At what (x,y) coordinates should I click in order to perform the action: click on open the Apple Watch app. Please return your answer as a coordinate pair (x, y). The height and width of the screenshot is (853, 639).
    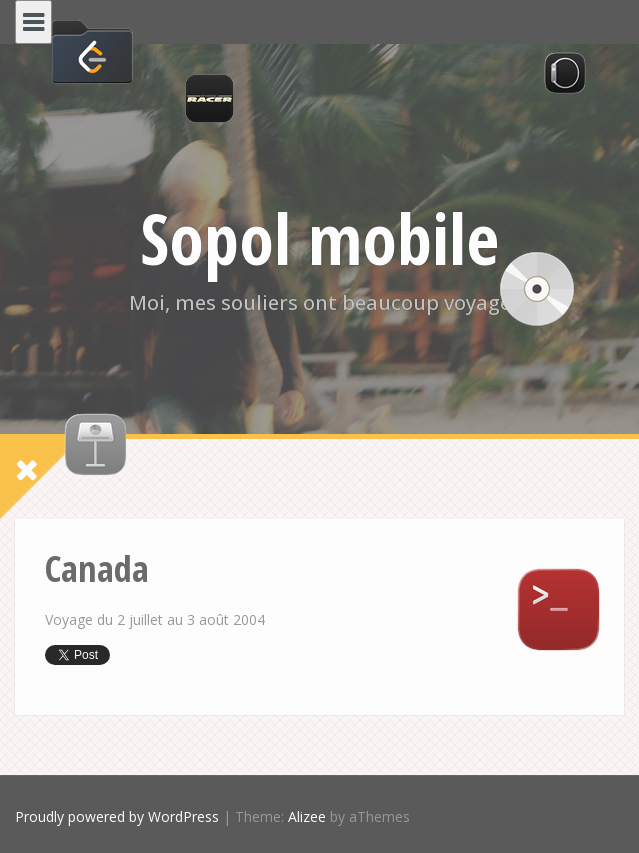
    Looking at the image, I should click on (565, 73).